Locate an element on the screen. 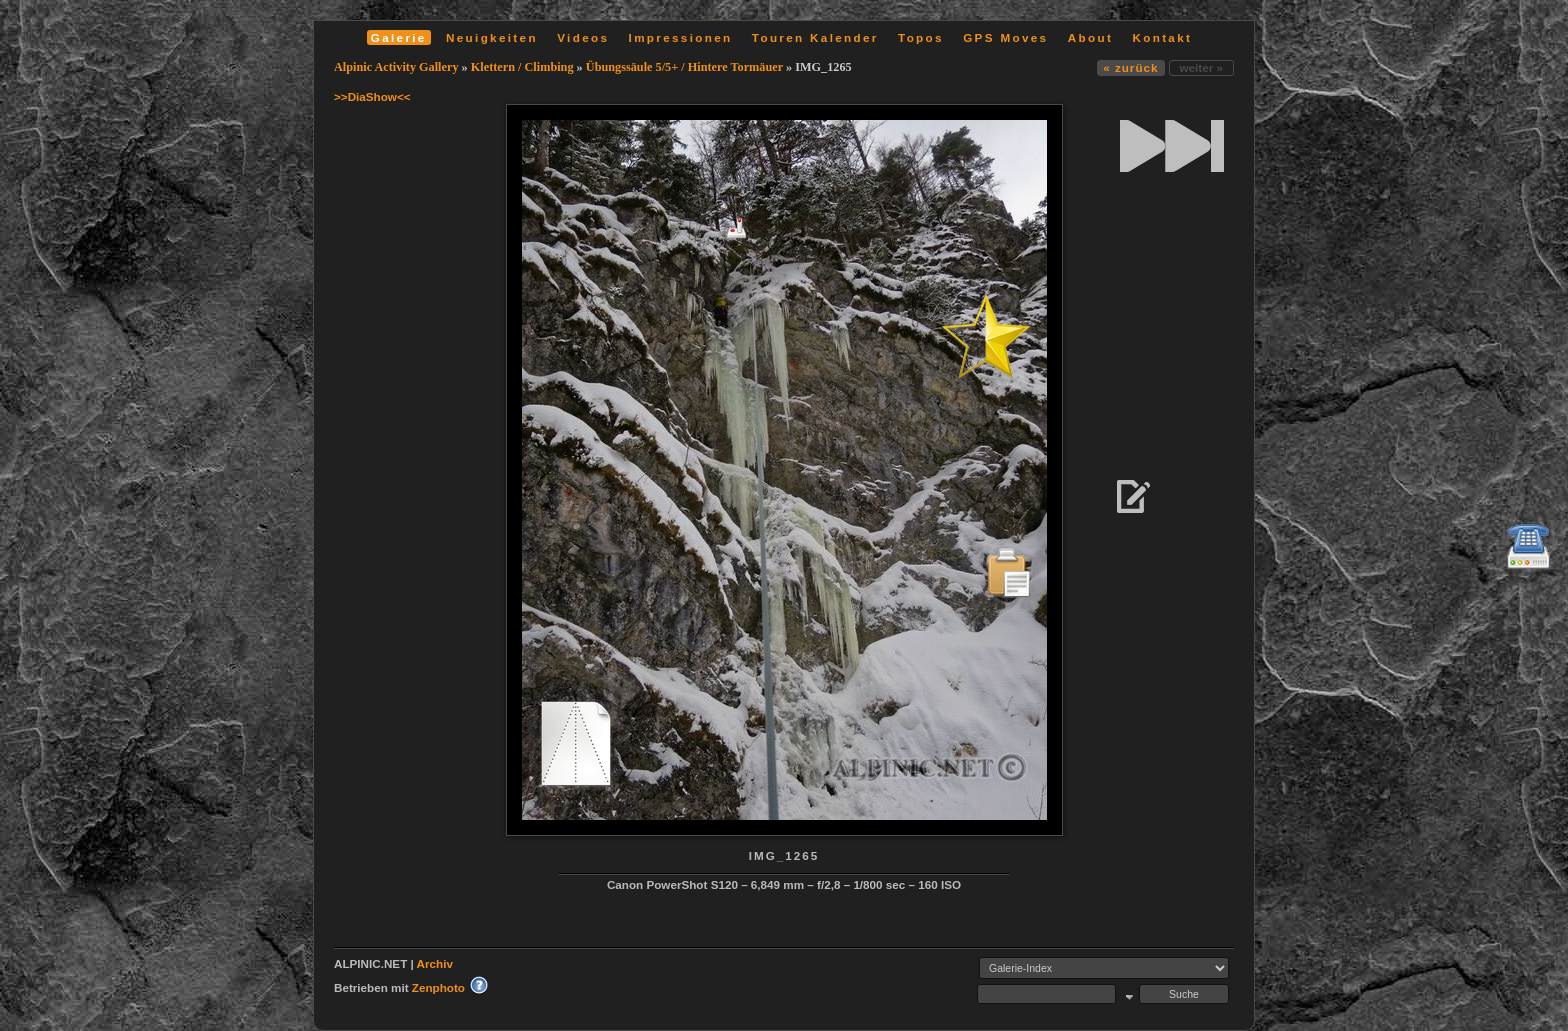 Image resolution: width=1568 pixels, height=1031 pixels. paste copied content from clipboard is located at coordinates (1008, 574).